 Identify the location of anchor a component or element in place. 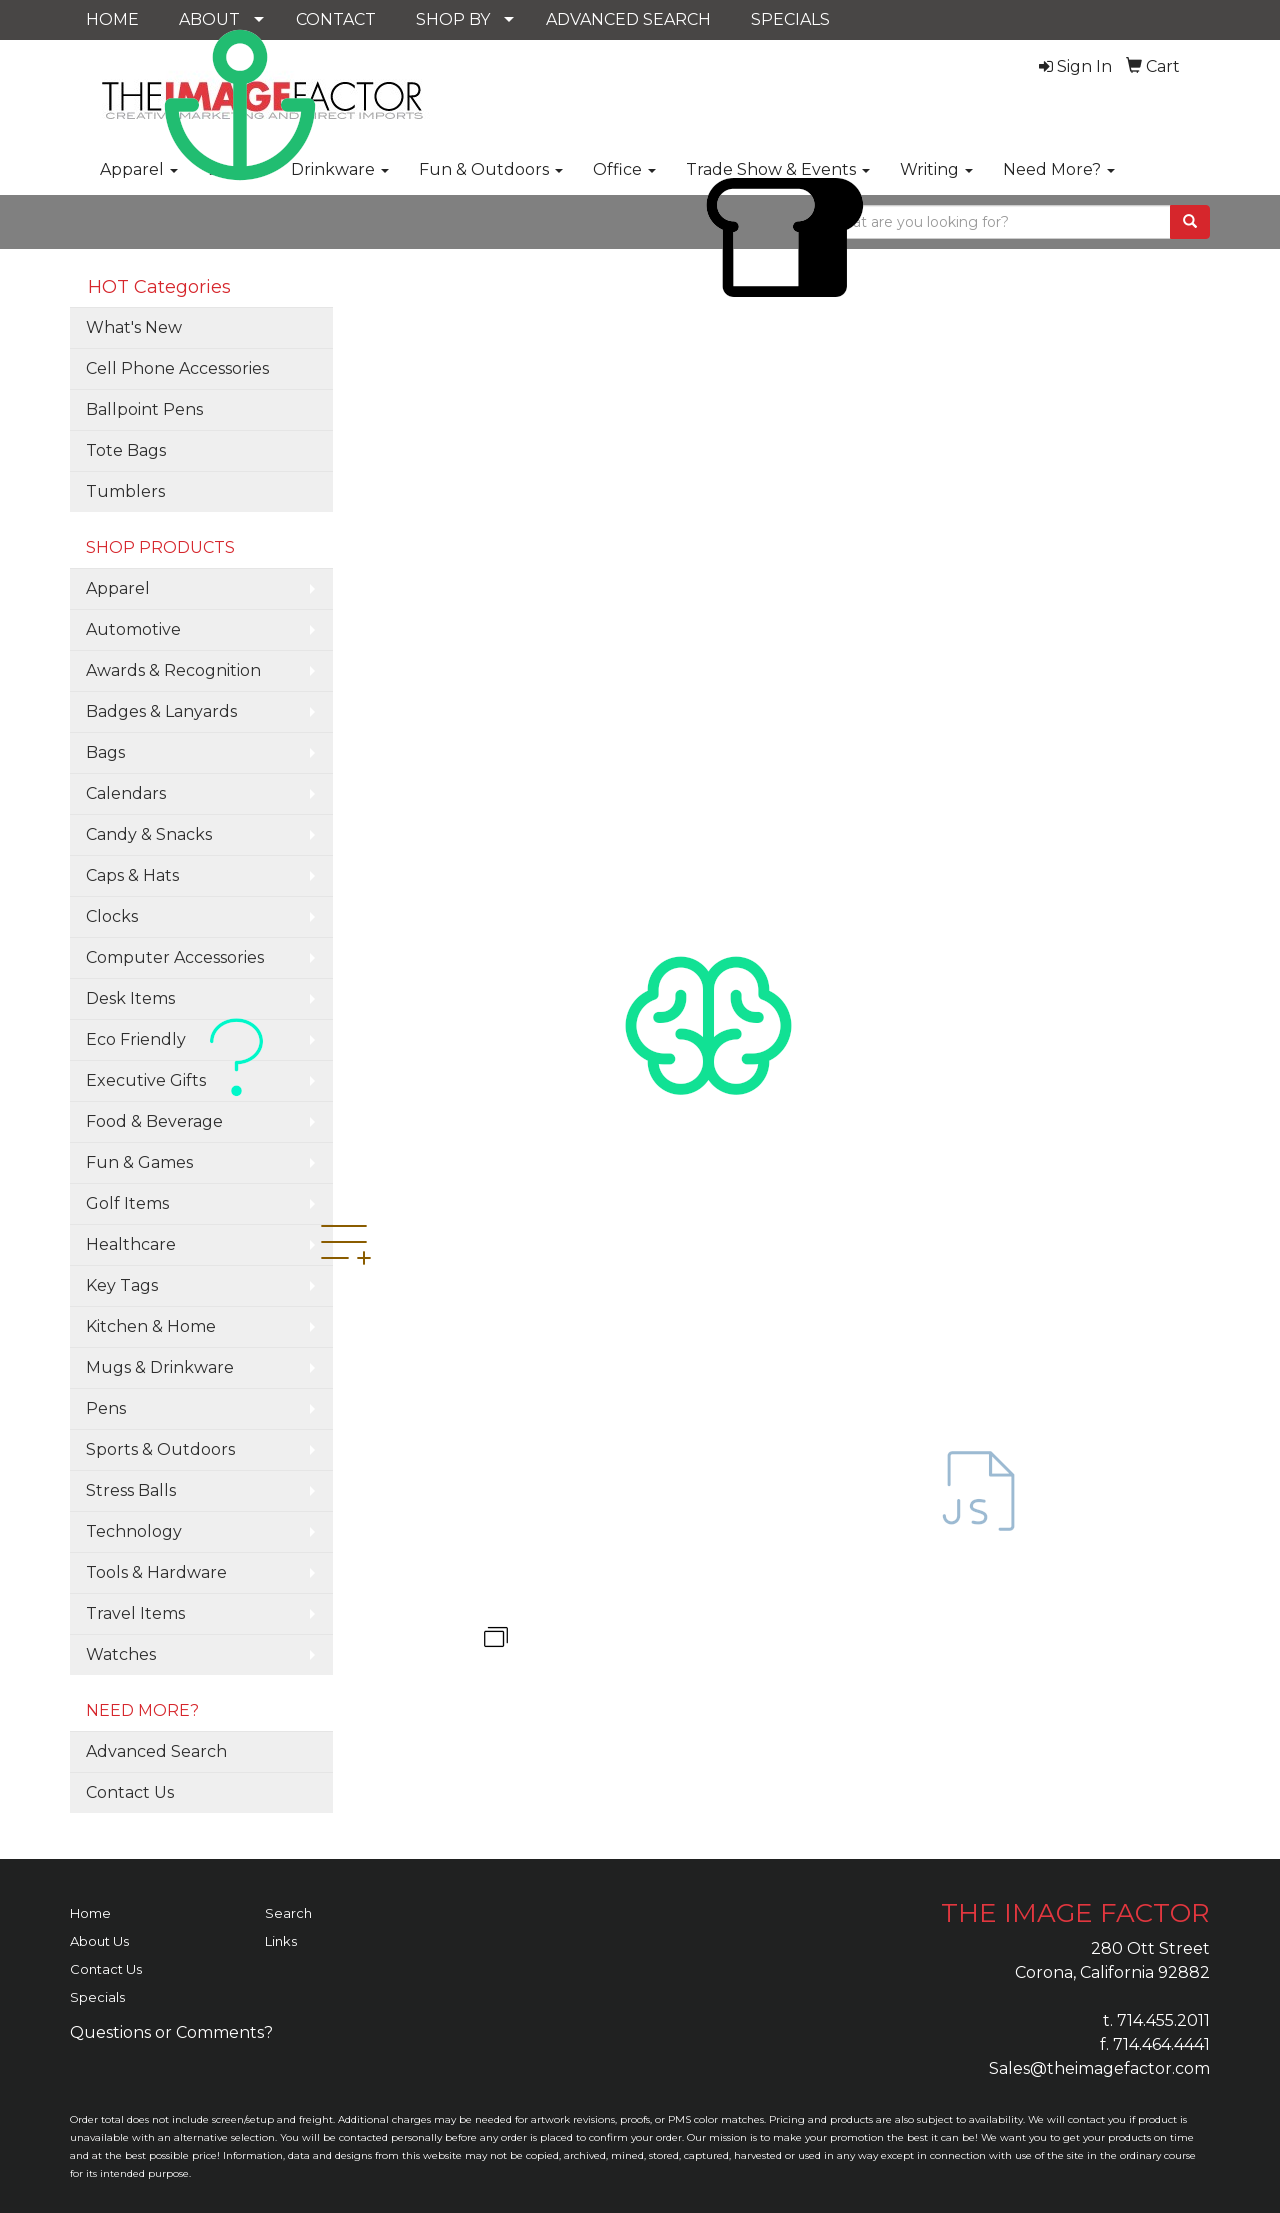
(240, 105).